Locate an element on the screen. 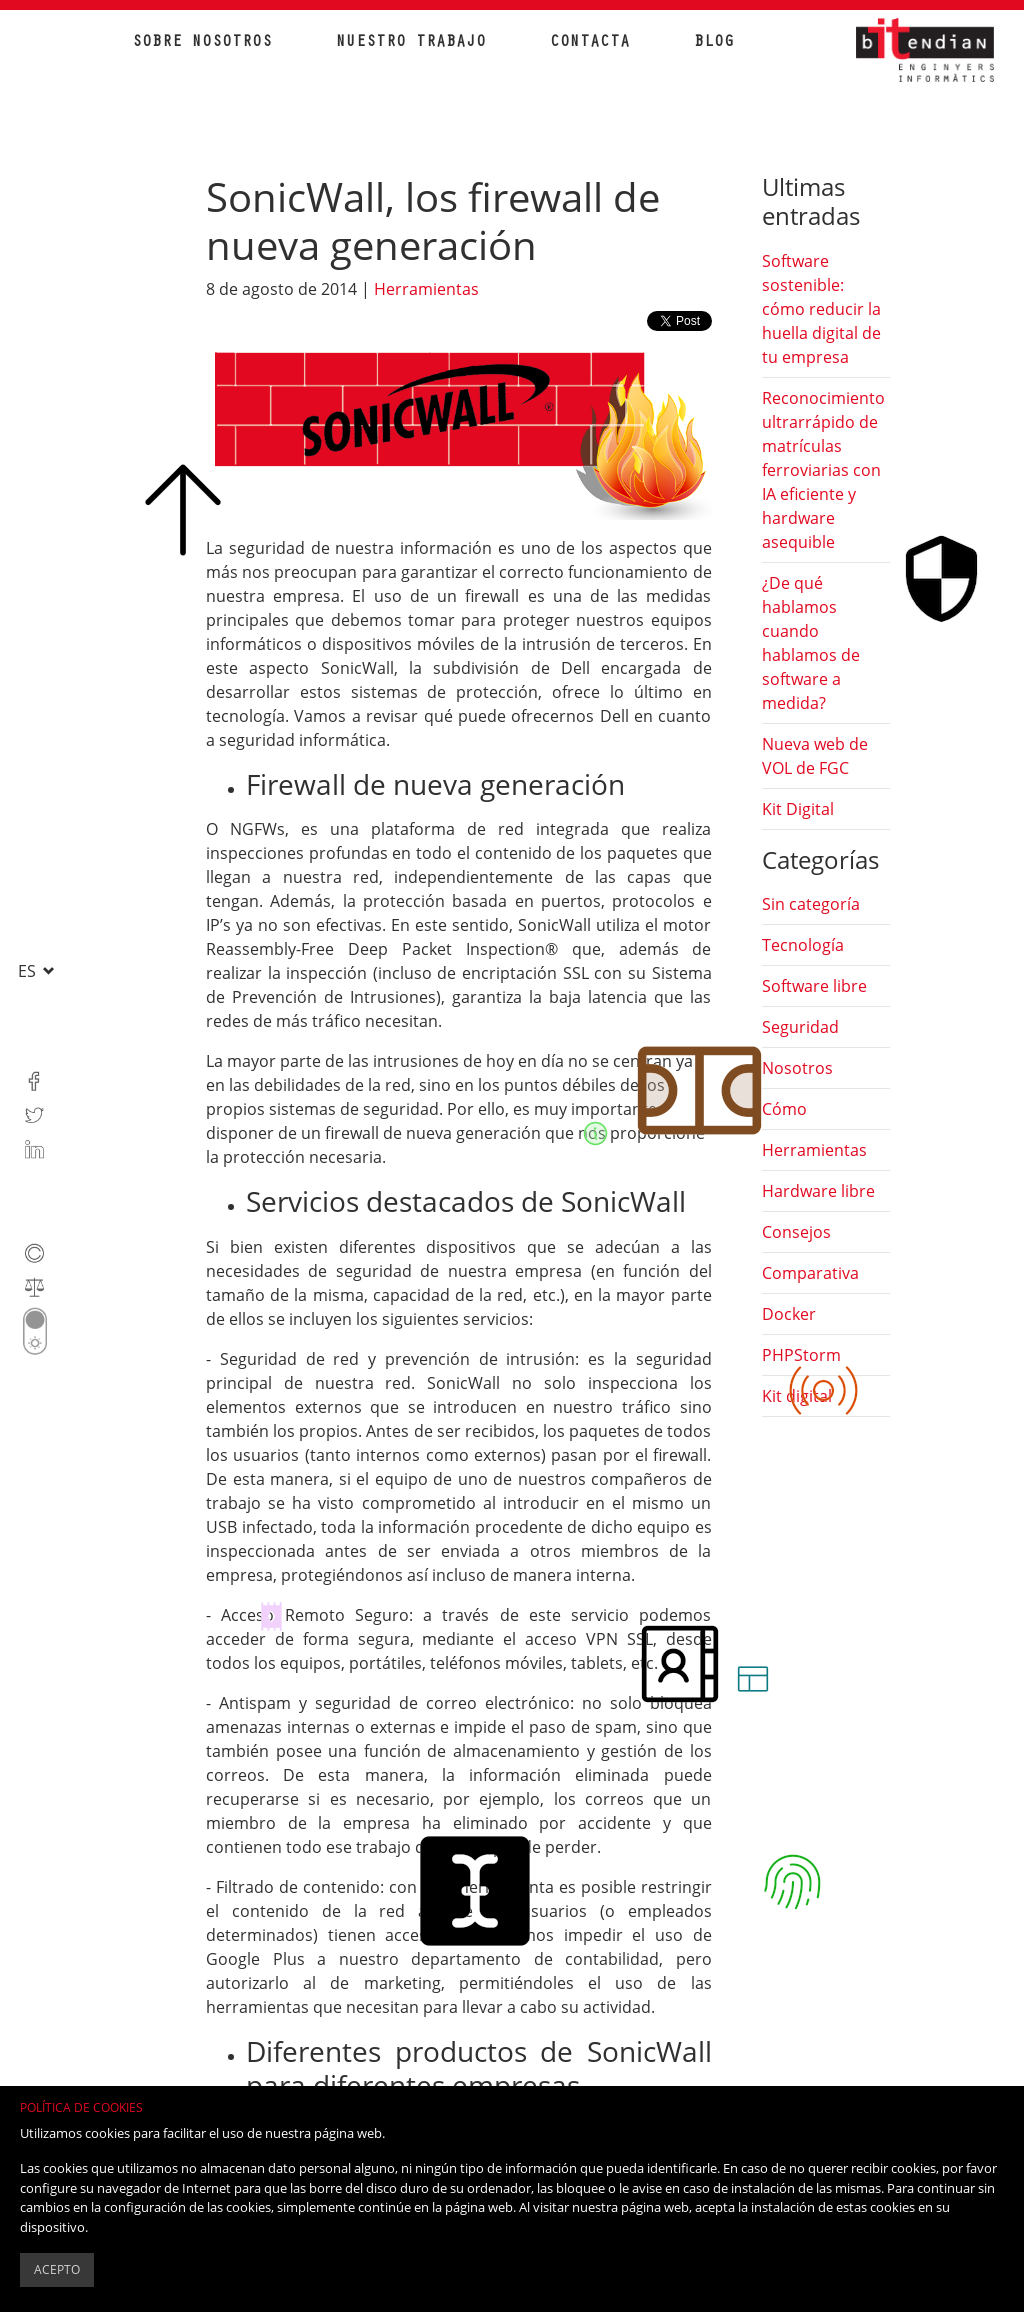 This screenshot has width=1024, height=2312. change page layout options is located at coordinates (753, 1679).